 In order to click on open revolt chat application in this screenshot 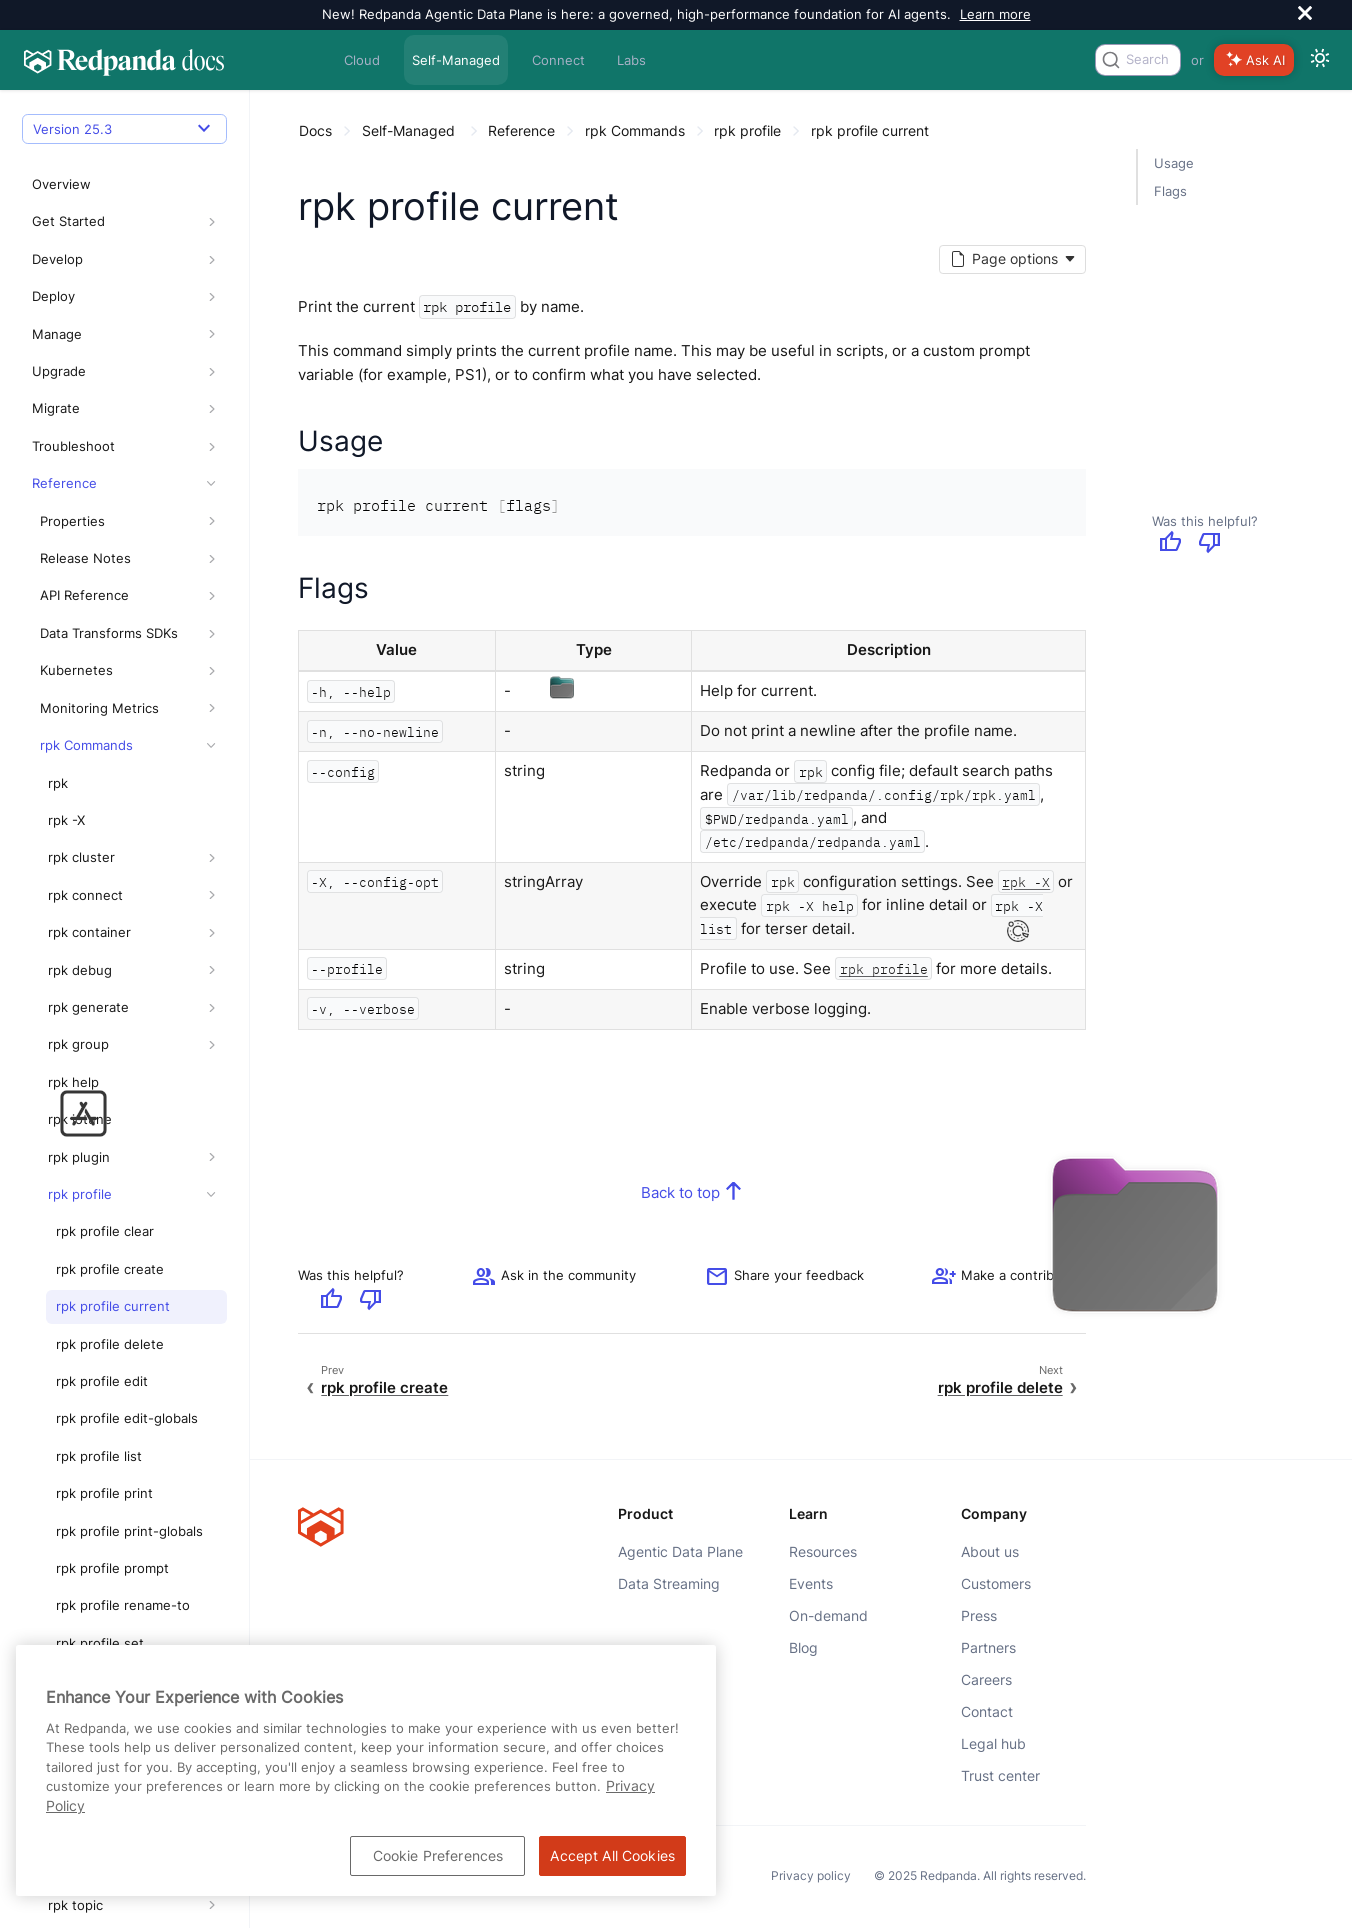, I will do `click(1018, 931)`.